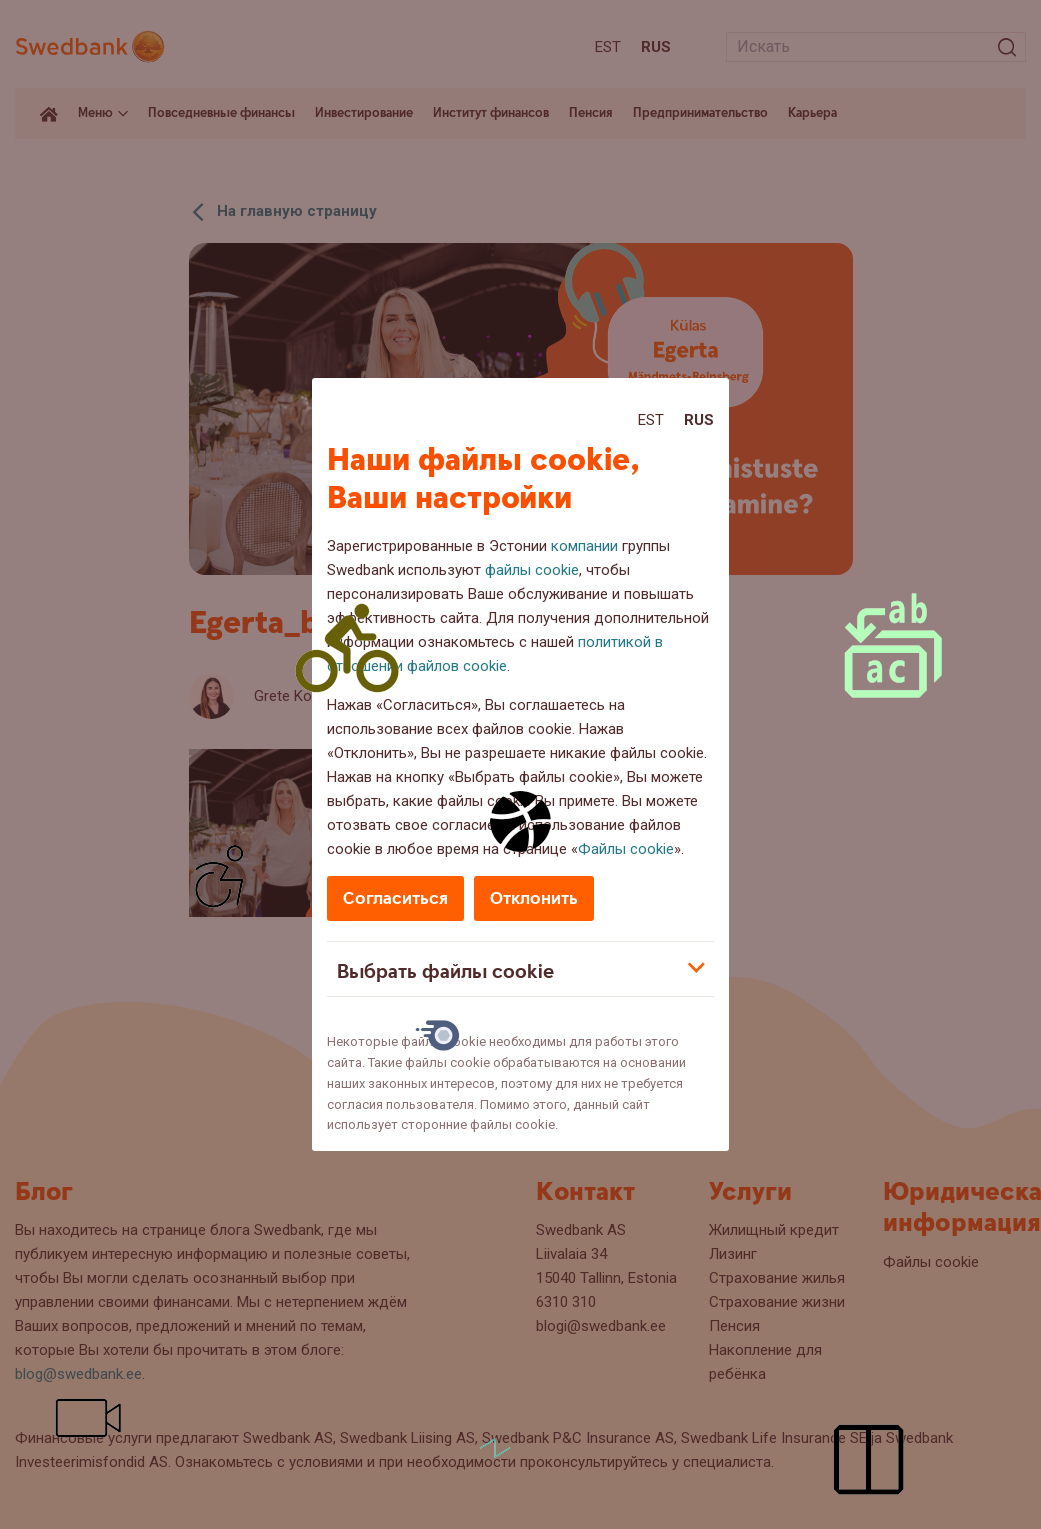  I want to click on visit dribbble profile or portfolio, so click(520, 821).